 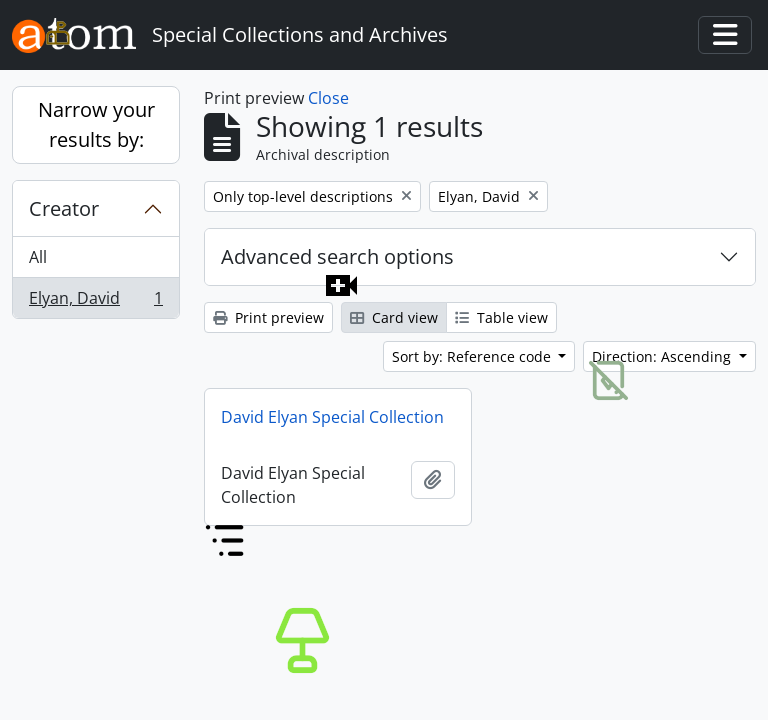 I want to click on toggle desk lamp or lighting, so click(x=302, y=640).